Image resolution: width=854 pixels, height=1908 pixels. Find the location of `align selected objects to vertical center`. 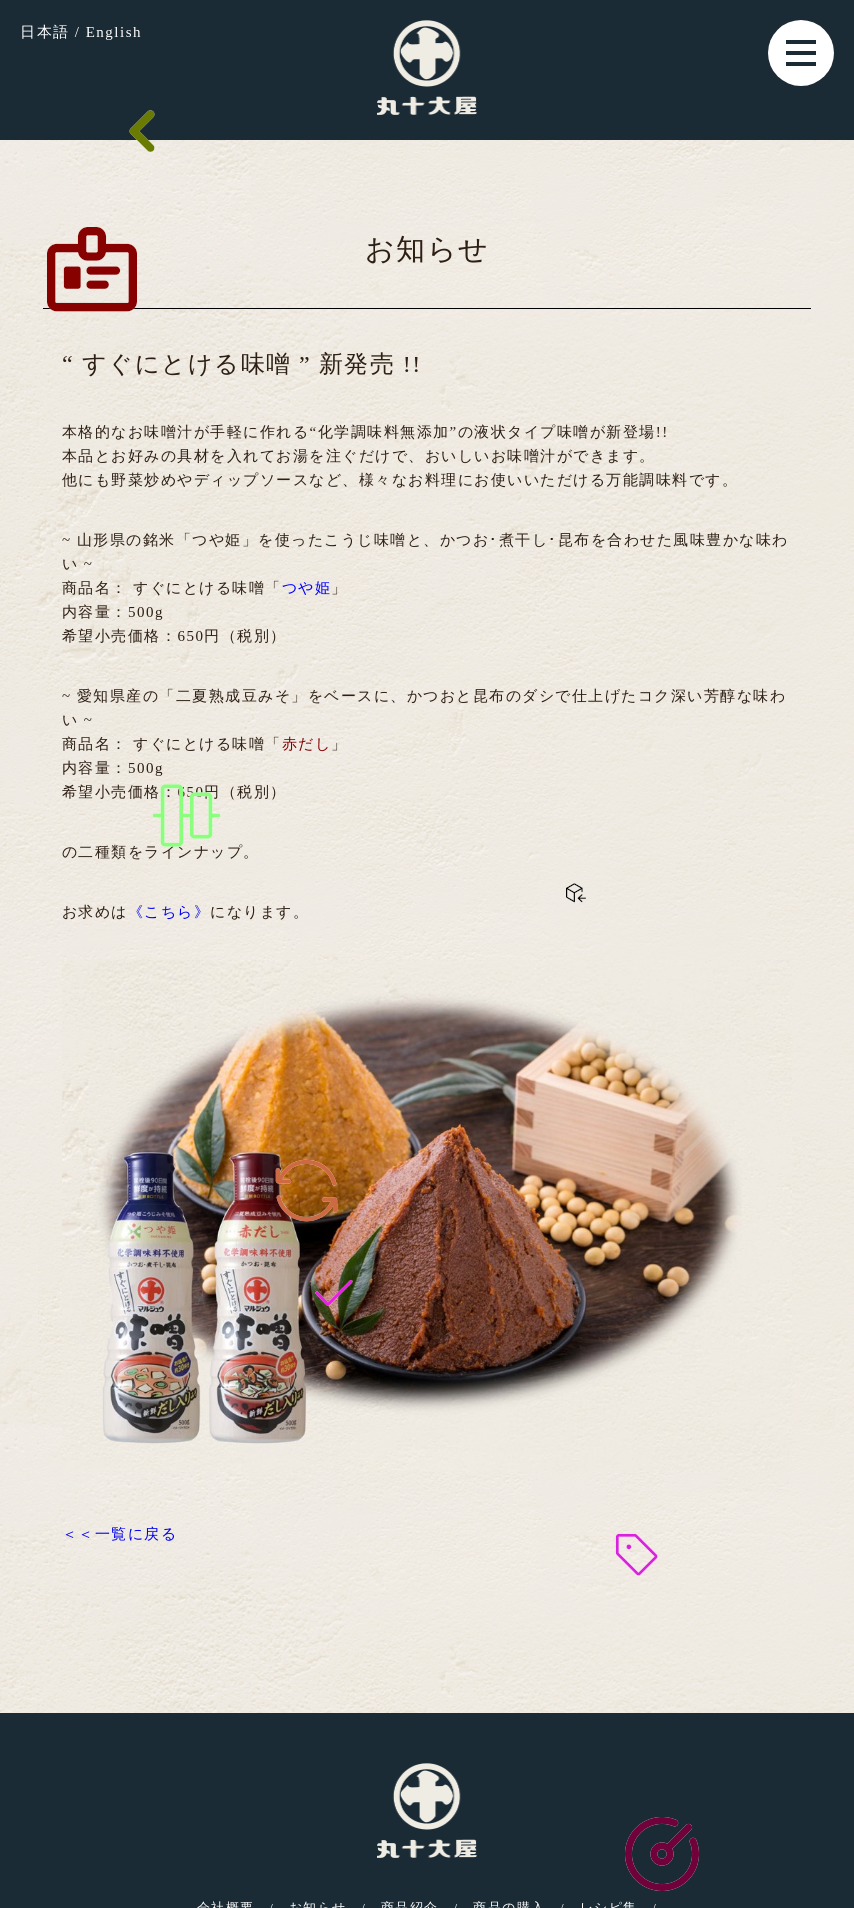

align selected objects to vertical center is located at coordinates (186, 815).